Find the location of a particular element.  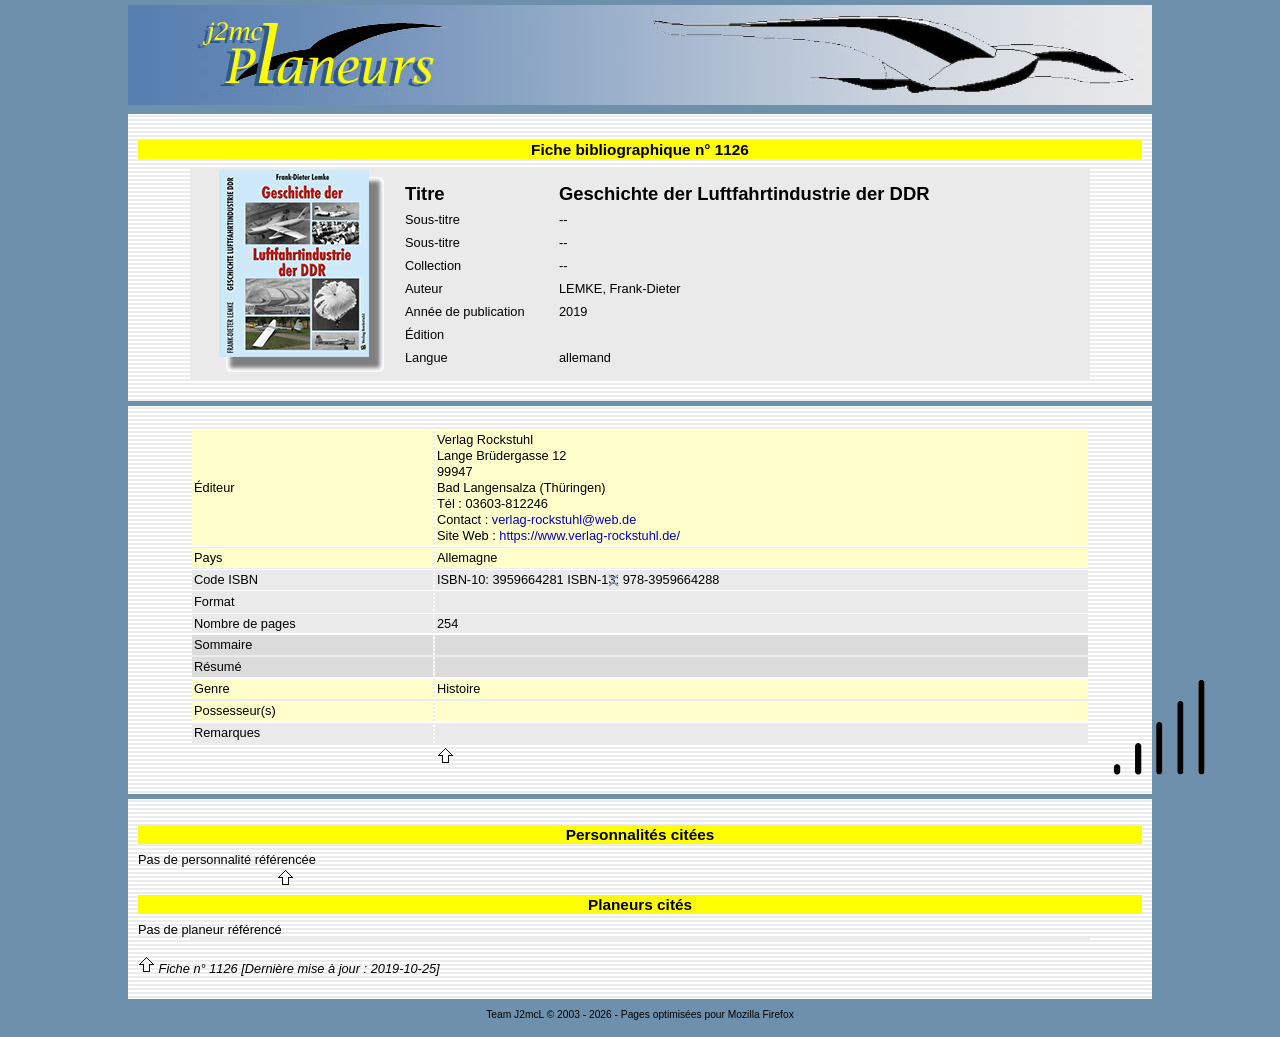

indicates full cellular signal strength is located at coordinates (1163, 733).